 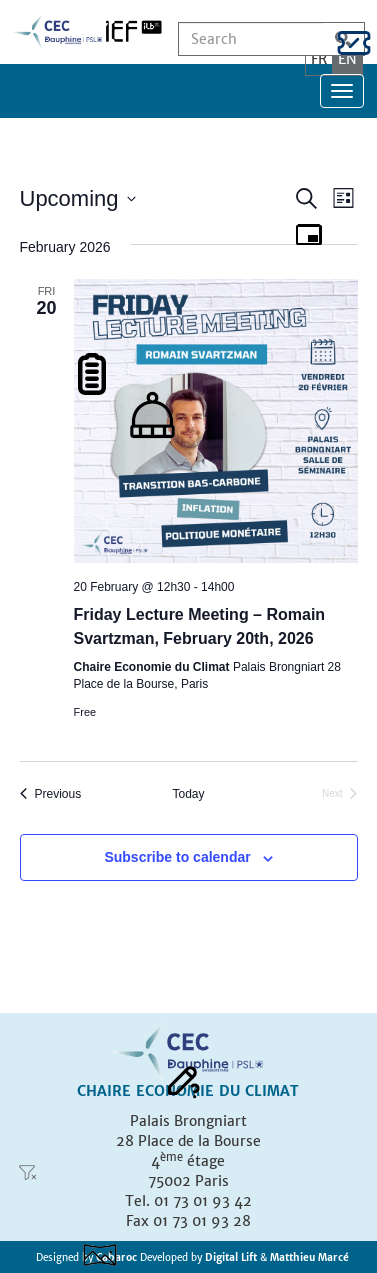 I want to click on select winter or cold weather accessories, so click(x=152, y=417).